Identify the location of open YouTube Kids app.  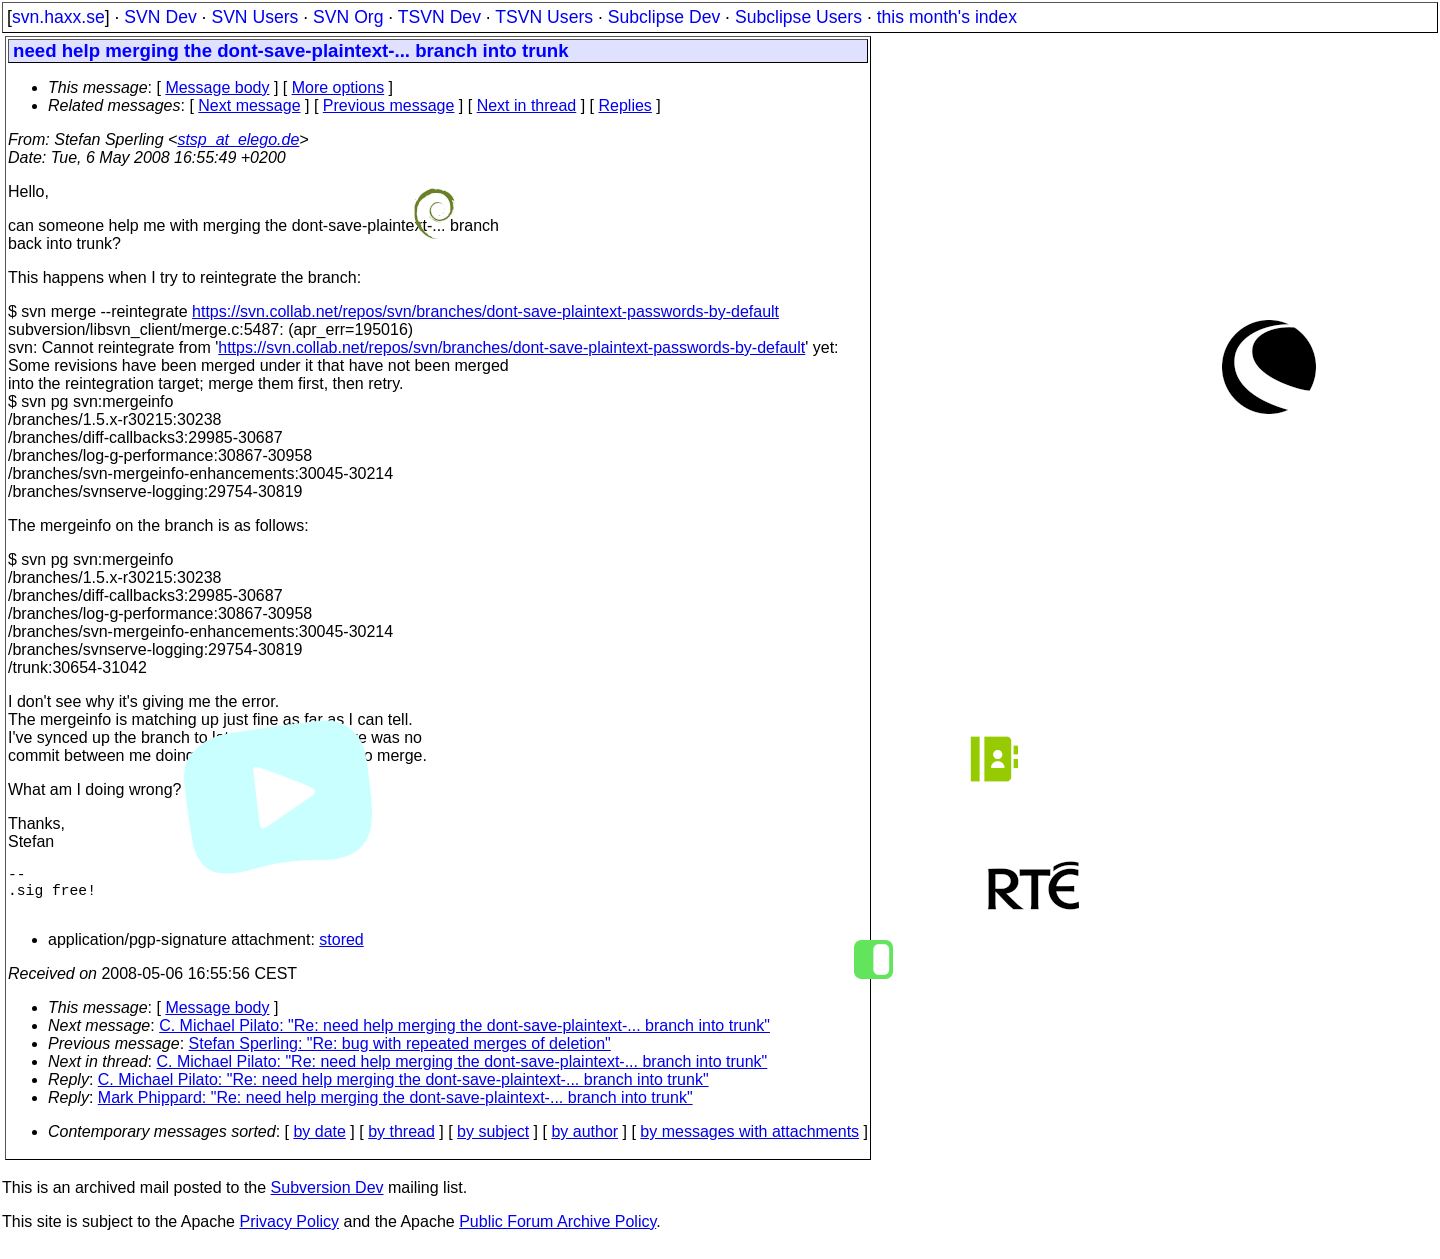
(278, 797).